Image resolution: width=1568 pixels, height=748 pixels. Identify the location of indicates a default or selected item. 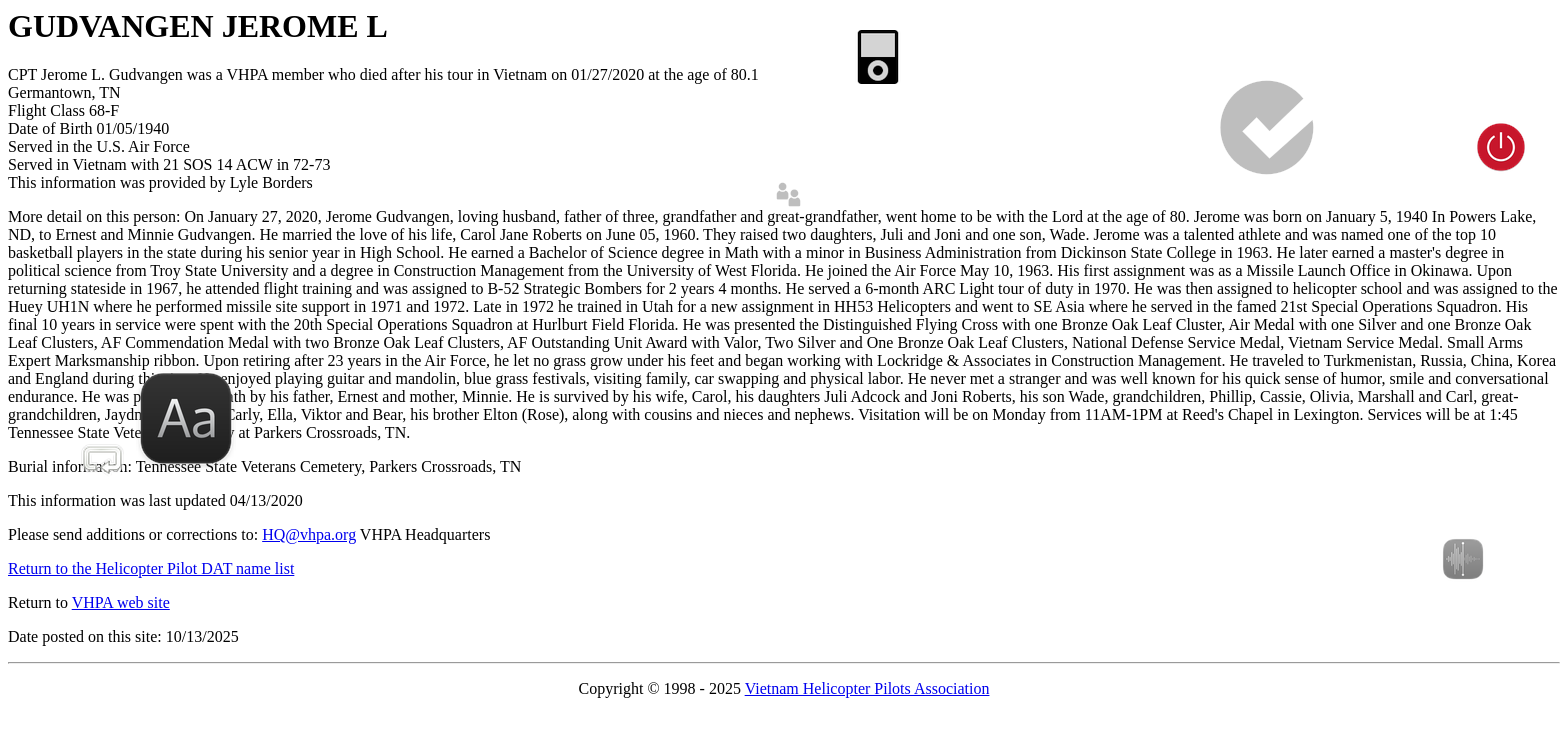
(1266, 127).